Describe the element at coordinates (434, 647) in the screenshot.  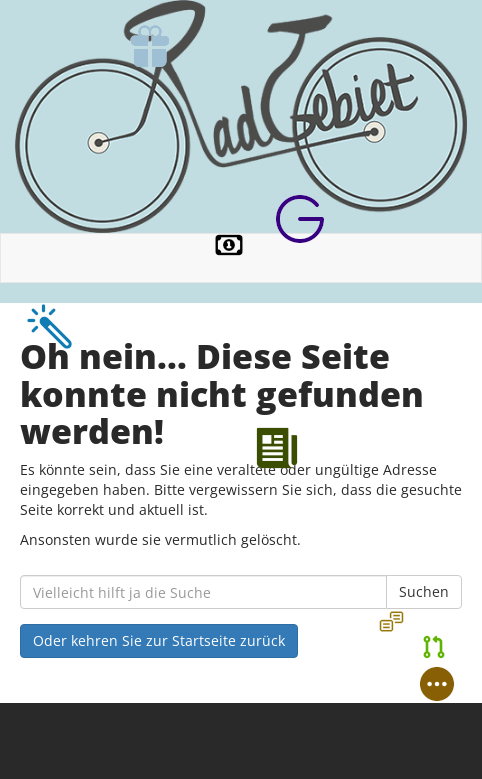
I see `view pull request details` at that location.